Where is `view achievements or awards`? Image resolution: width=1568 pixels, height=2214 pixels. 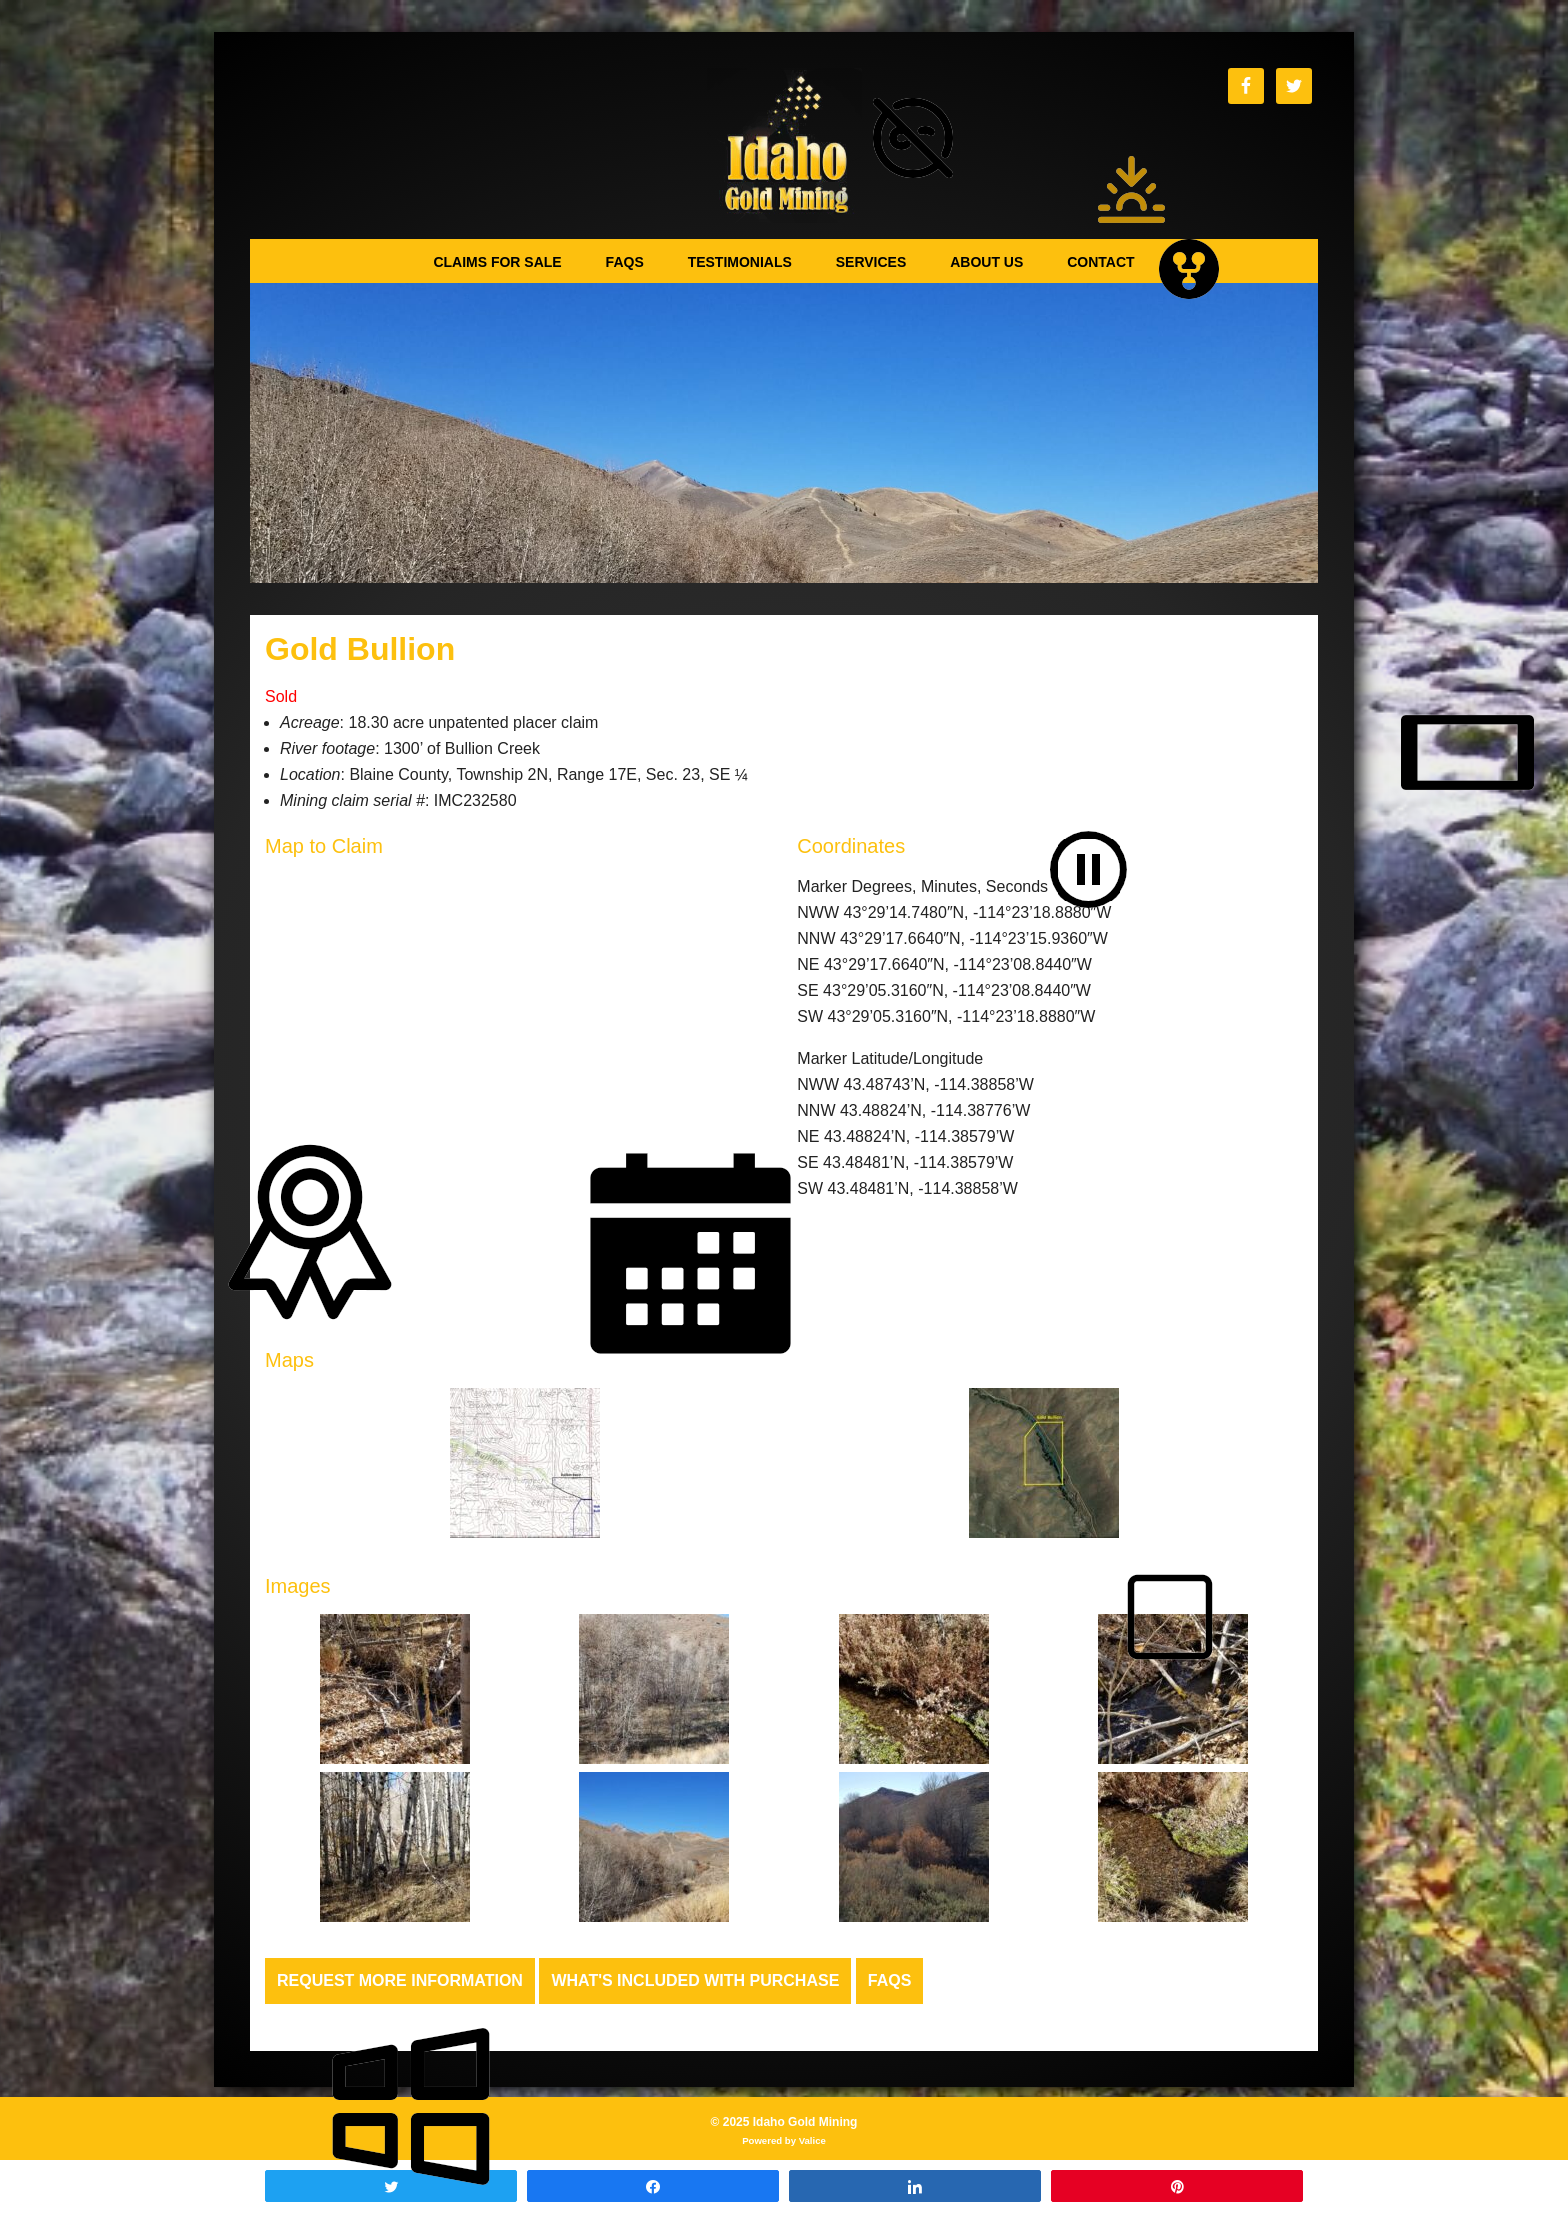 view achievements or awards is located at coordinates (310, 1232).